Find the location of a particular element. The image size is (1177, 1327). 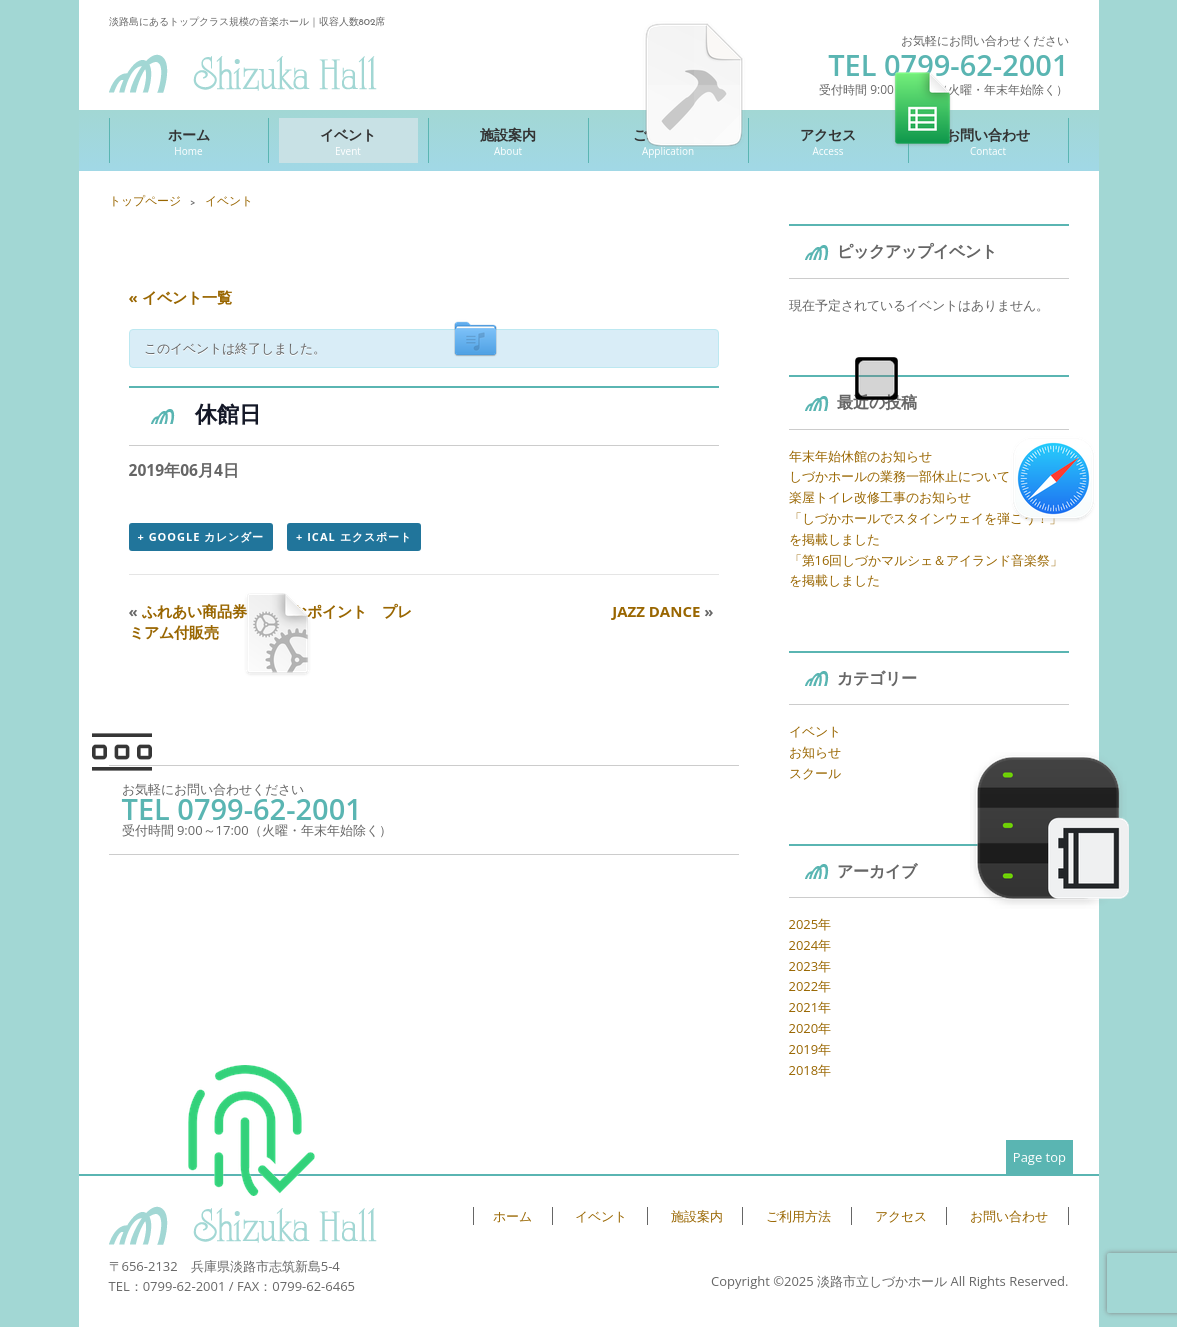

iPod nano device in sidebar is located at coordinates (876, 378).